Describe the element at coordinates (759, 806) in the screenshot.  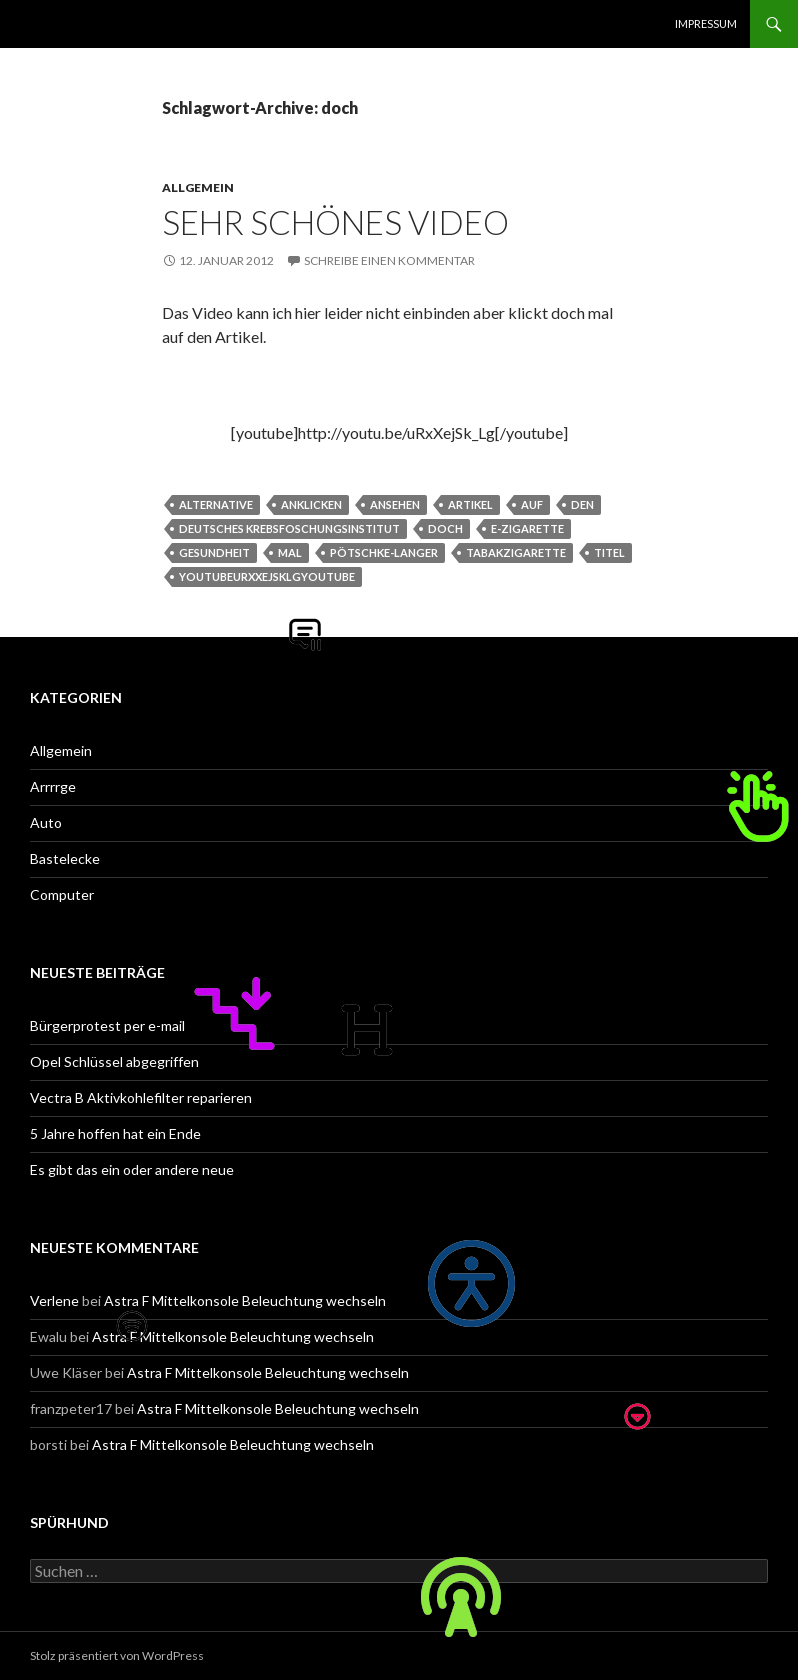
I see `tap or click to interact` at that location.